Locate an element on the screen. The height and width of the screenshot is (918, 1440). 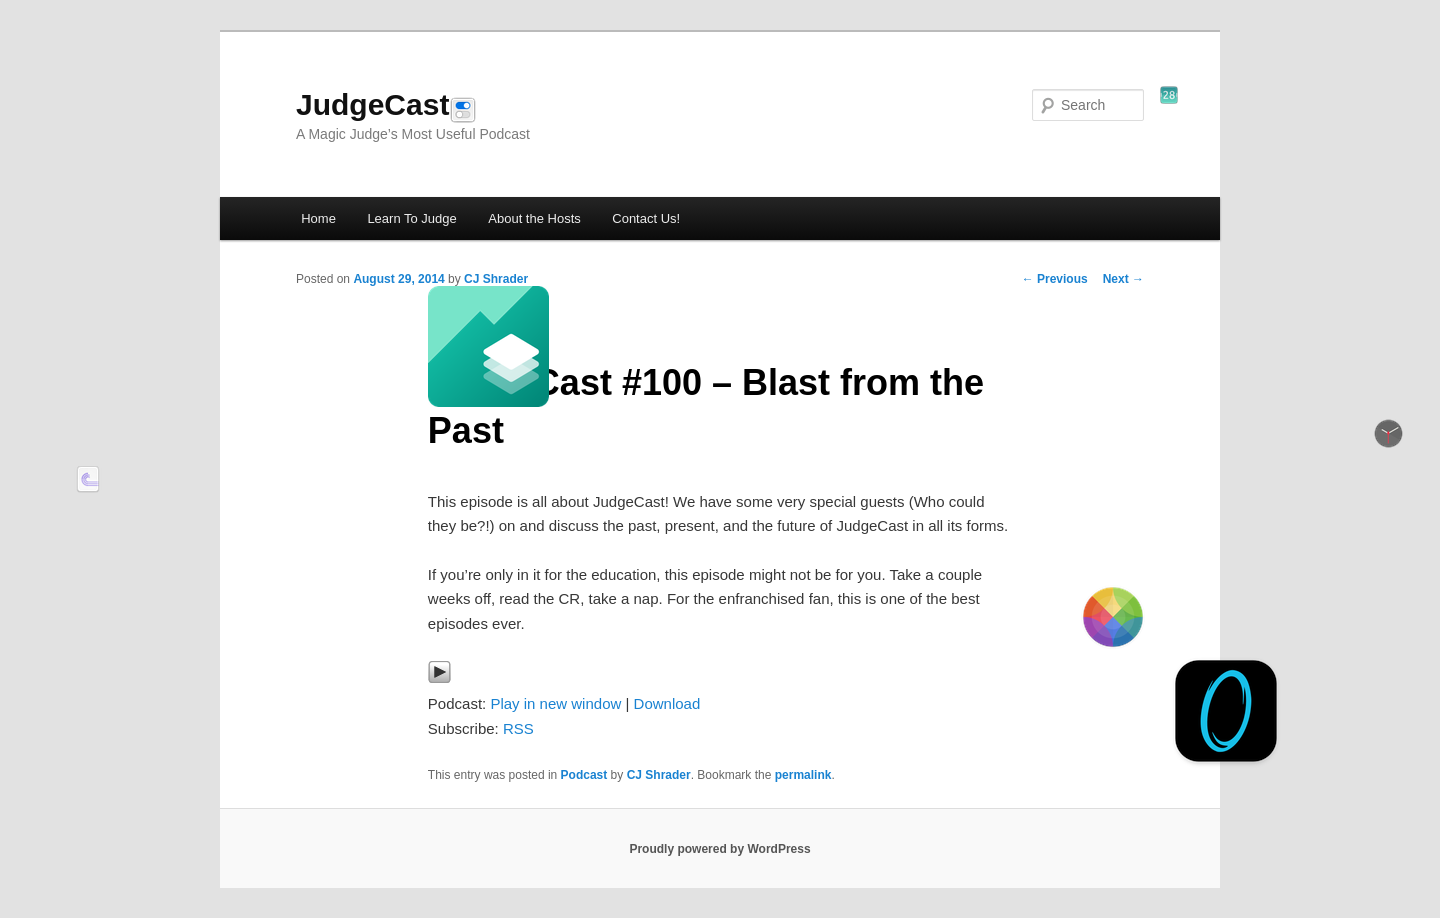
open the clock app is located at coordinates (1388, 433).